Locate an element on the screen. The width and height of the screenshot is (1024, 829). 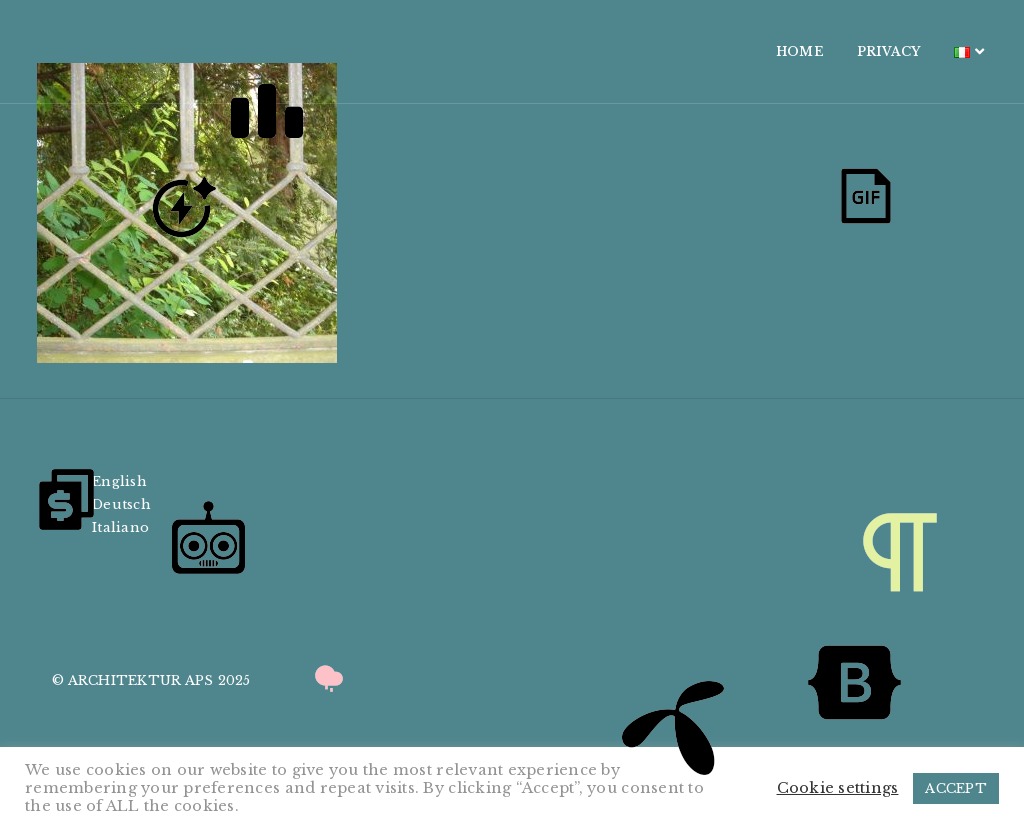
visit codeforces competitive programming platform is located at coordinates (267, 111).